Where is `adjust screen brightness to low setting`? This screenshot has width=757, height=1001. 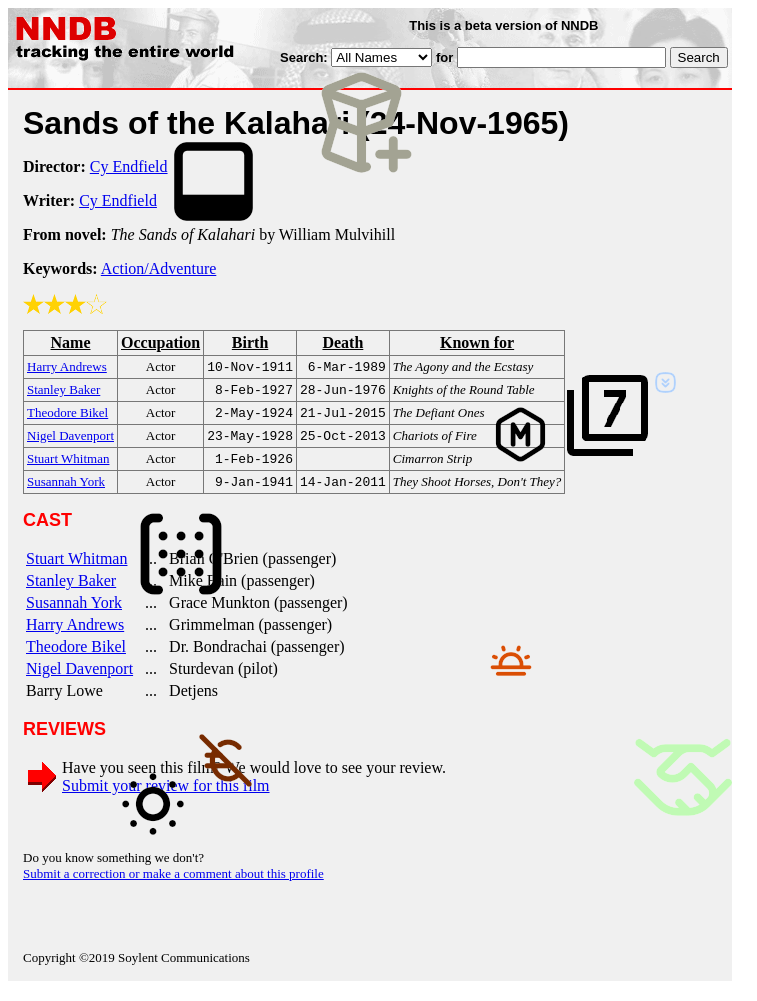
adjust screen brightness to low setting is located at coordinates (153, 804).